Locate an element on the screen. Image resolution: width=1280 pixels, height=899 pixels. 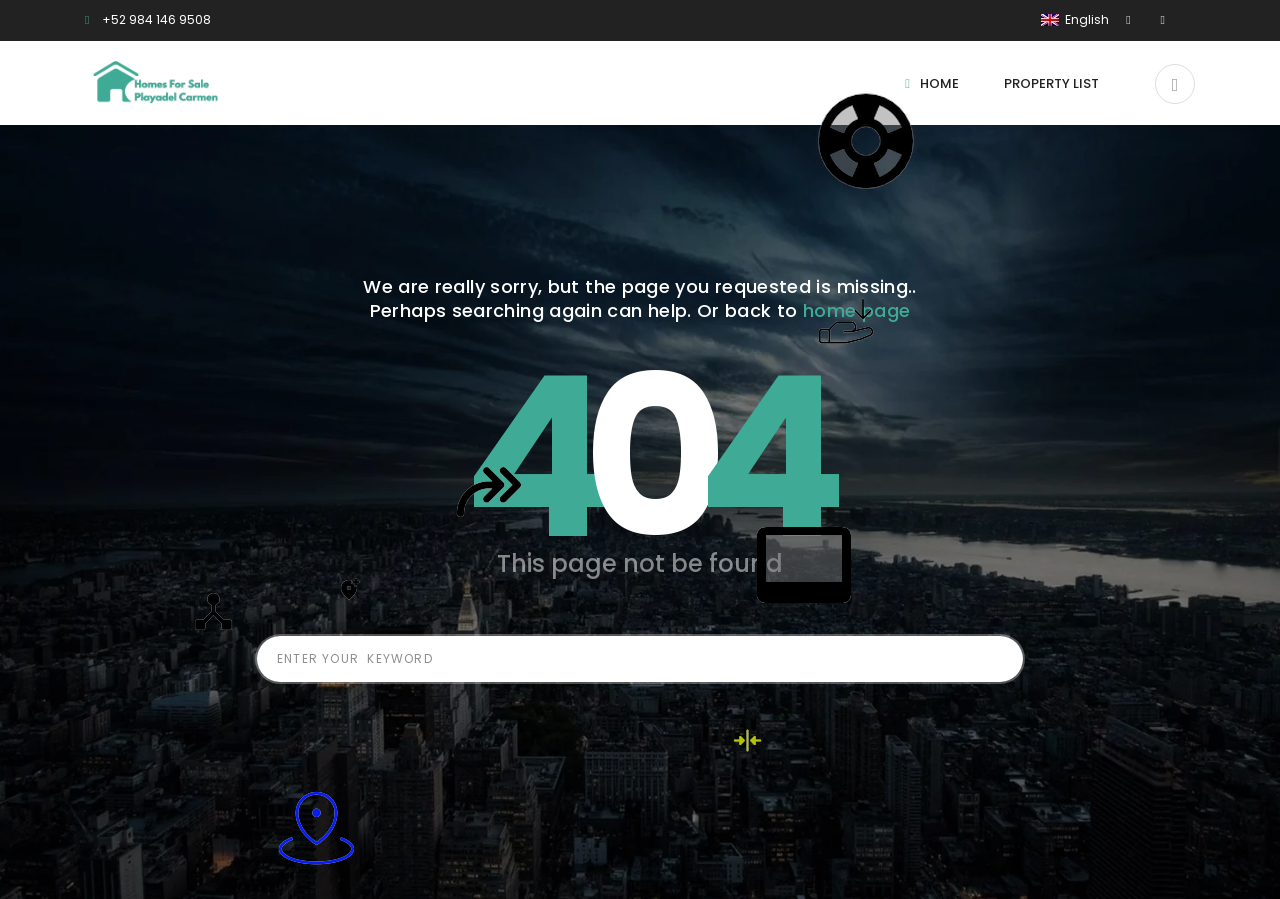
video player with caption or label area is located at coordinates (804, 565).